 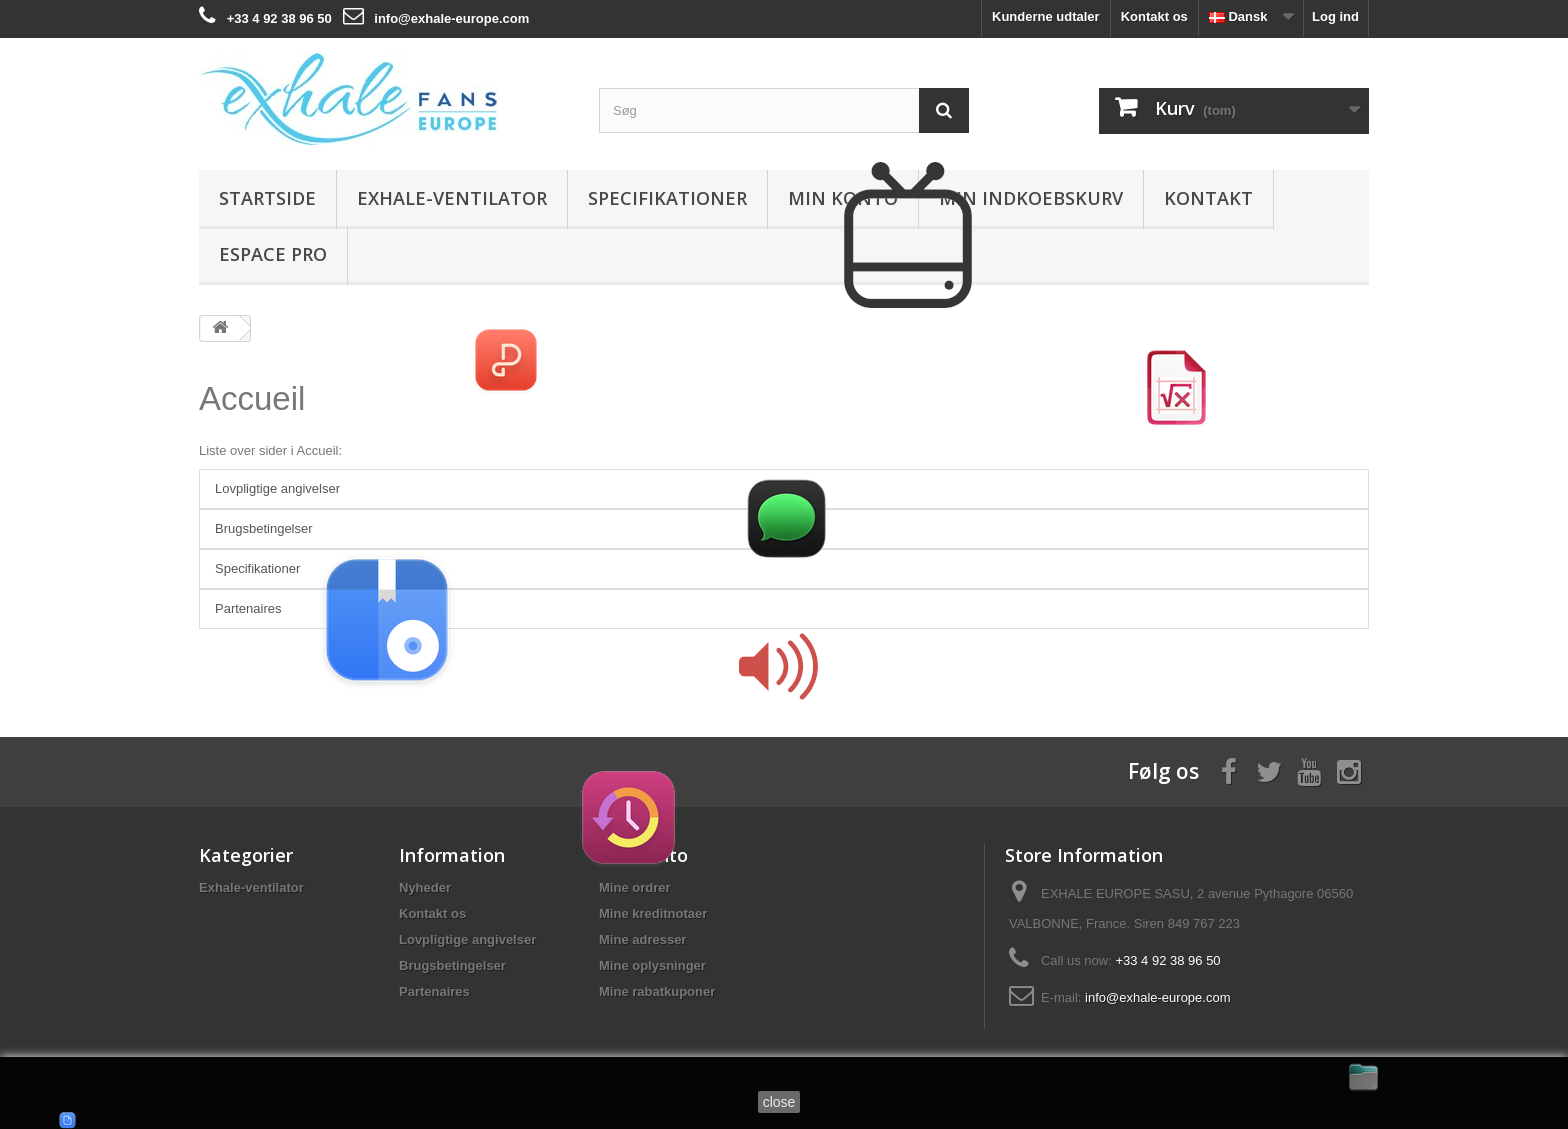 What do you see at coordinates (1176, 387) in the screenshot?
I see `libreoffice math formula template file` at bounding box center [1176, 387].